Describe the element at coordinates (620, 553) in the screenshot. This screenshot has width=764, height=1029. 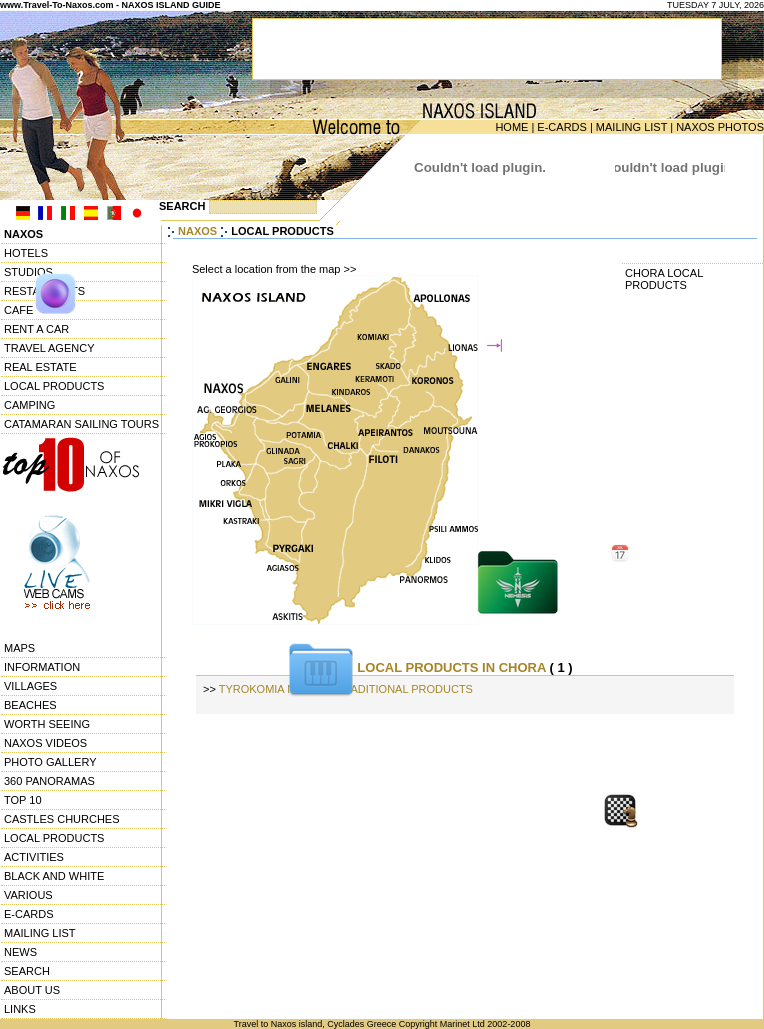
I see `open calendar app` at that location.